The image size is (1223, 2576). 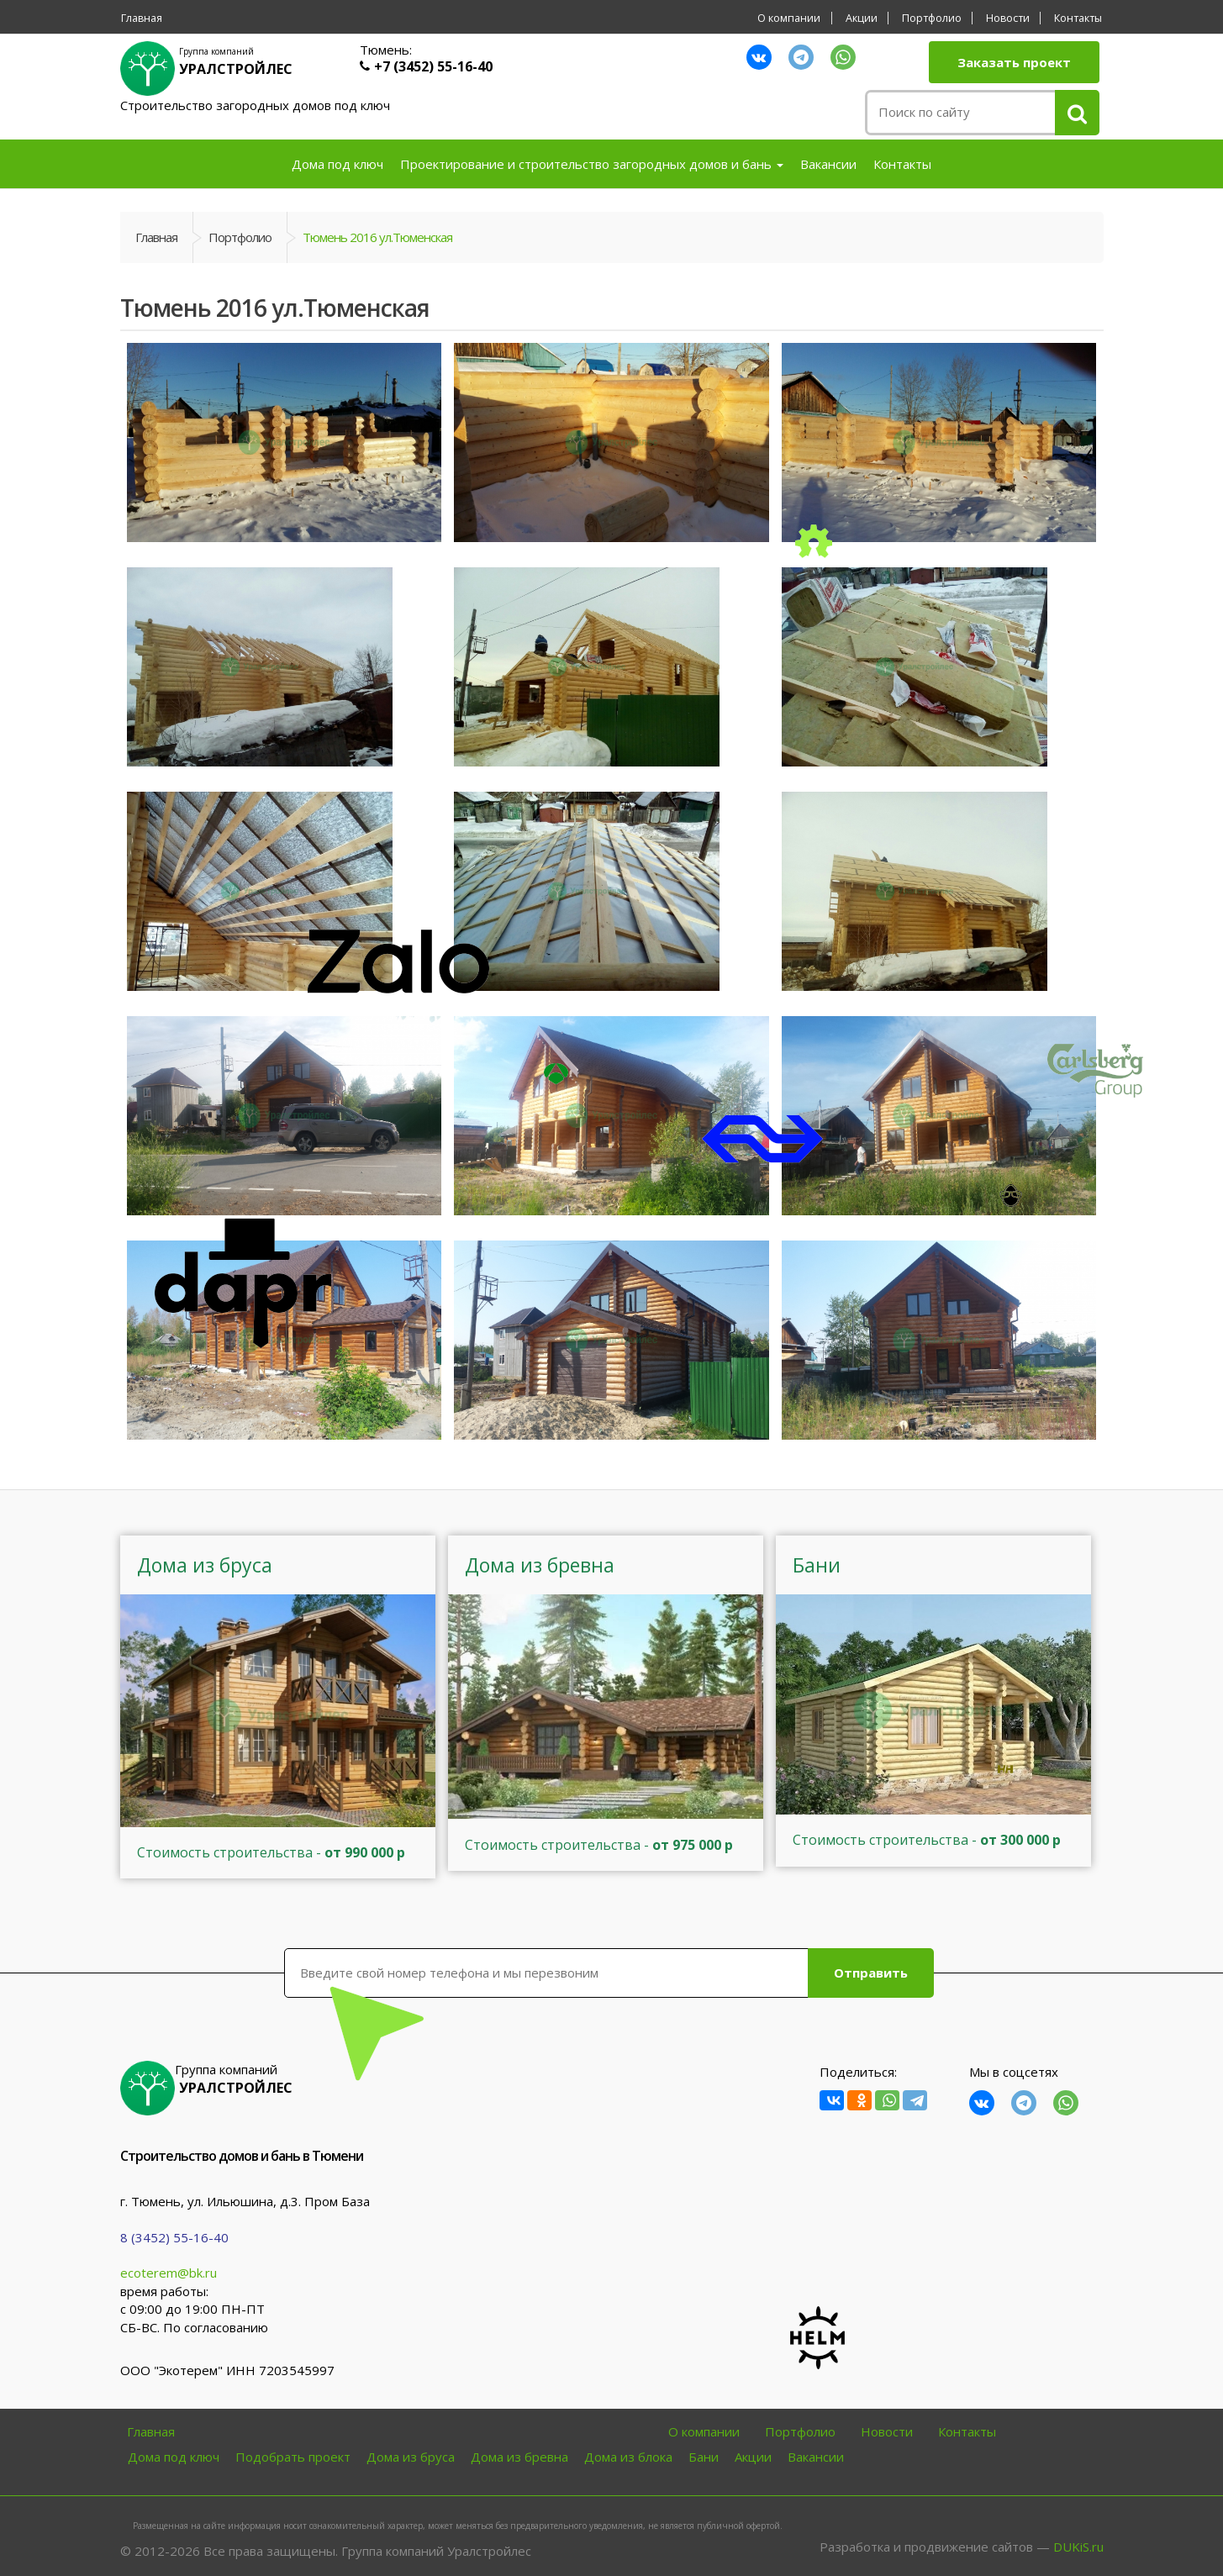 I want to click on open Zalo messaging app, so click(x=398, y=961).